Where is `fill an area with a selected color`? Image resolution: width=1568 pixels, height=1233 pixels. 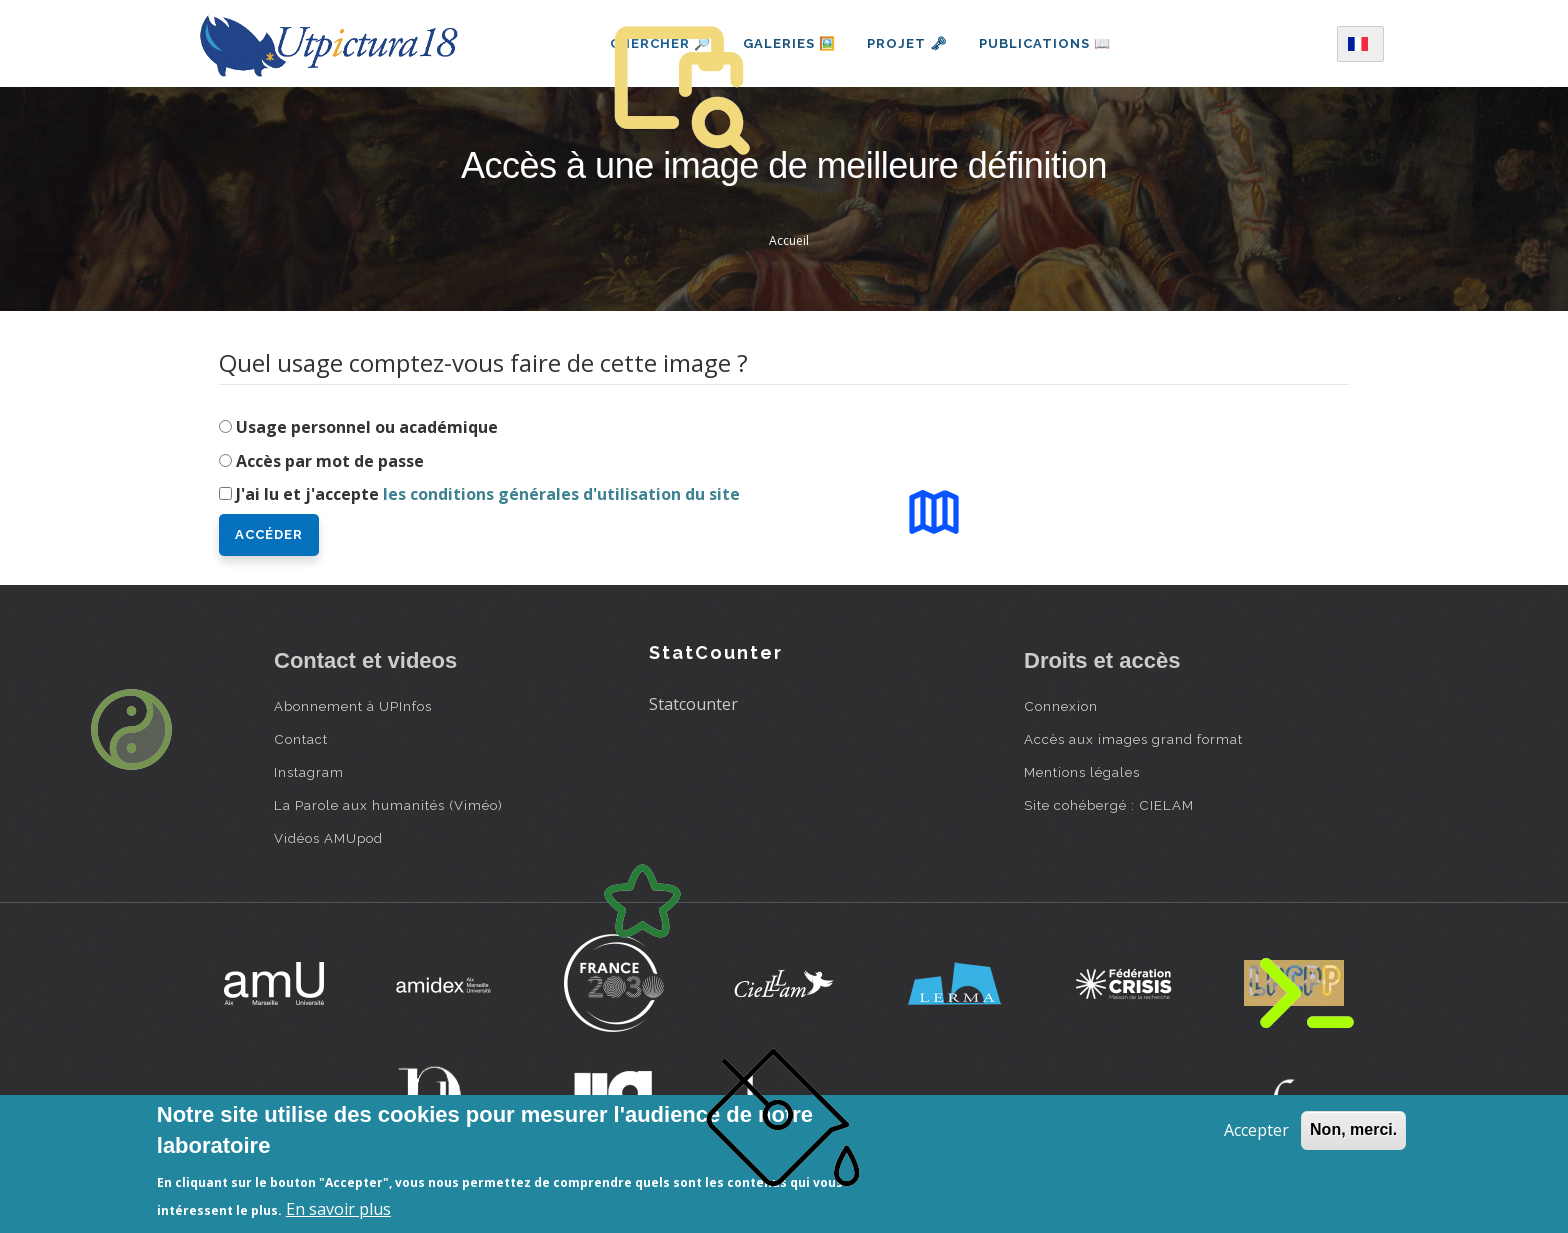 fill an area with a selected color is located at coordinates (780, 1122).